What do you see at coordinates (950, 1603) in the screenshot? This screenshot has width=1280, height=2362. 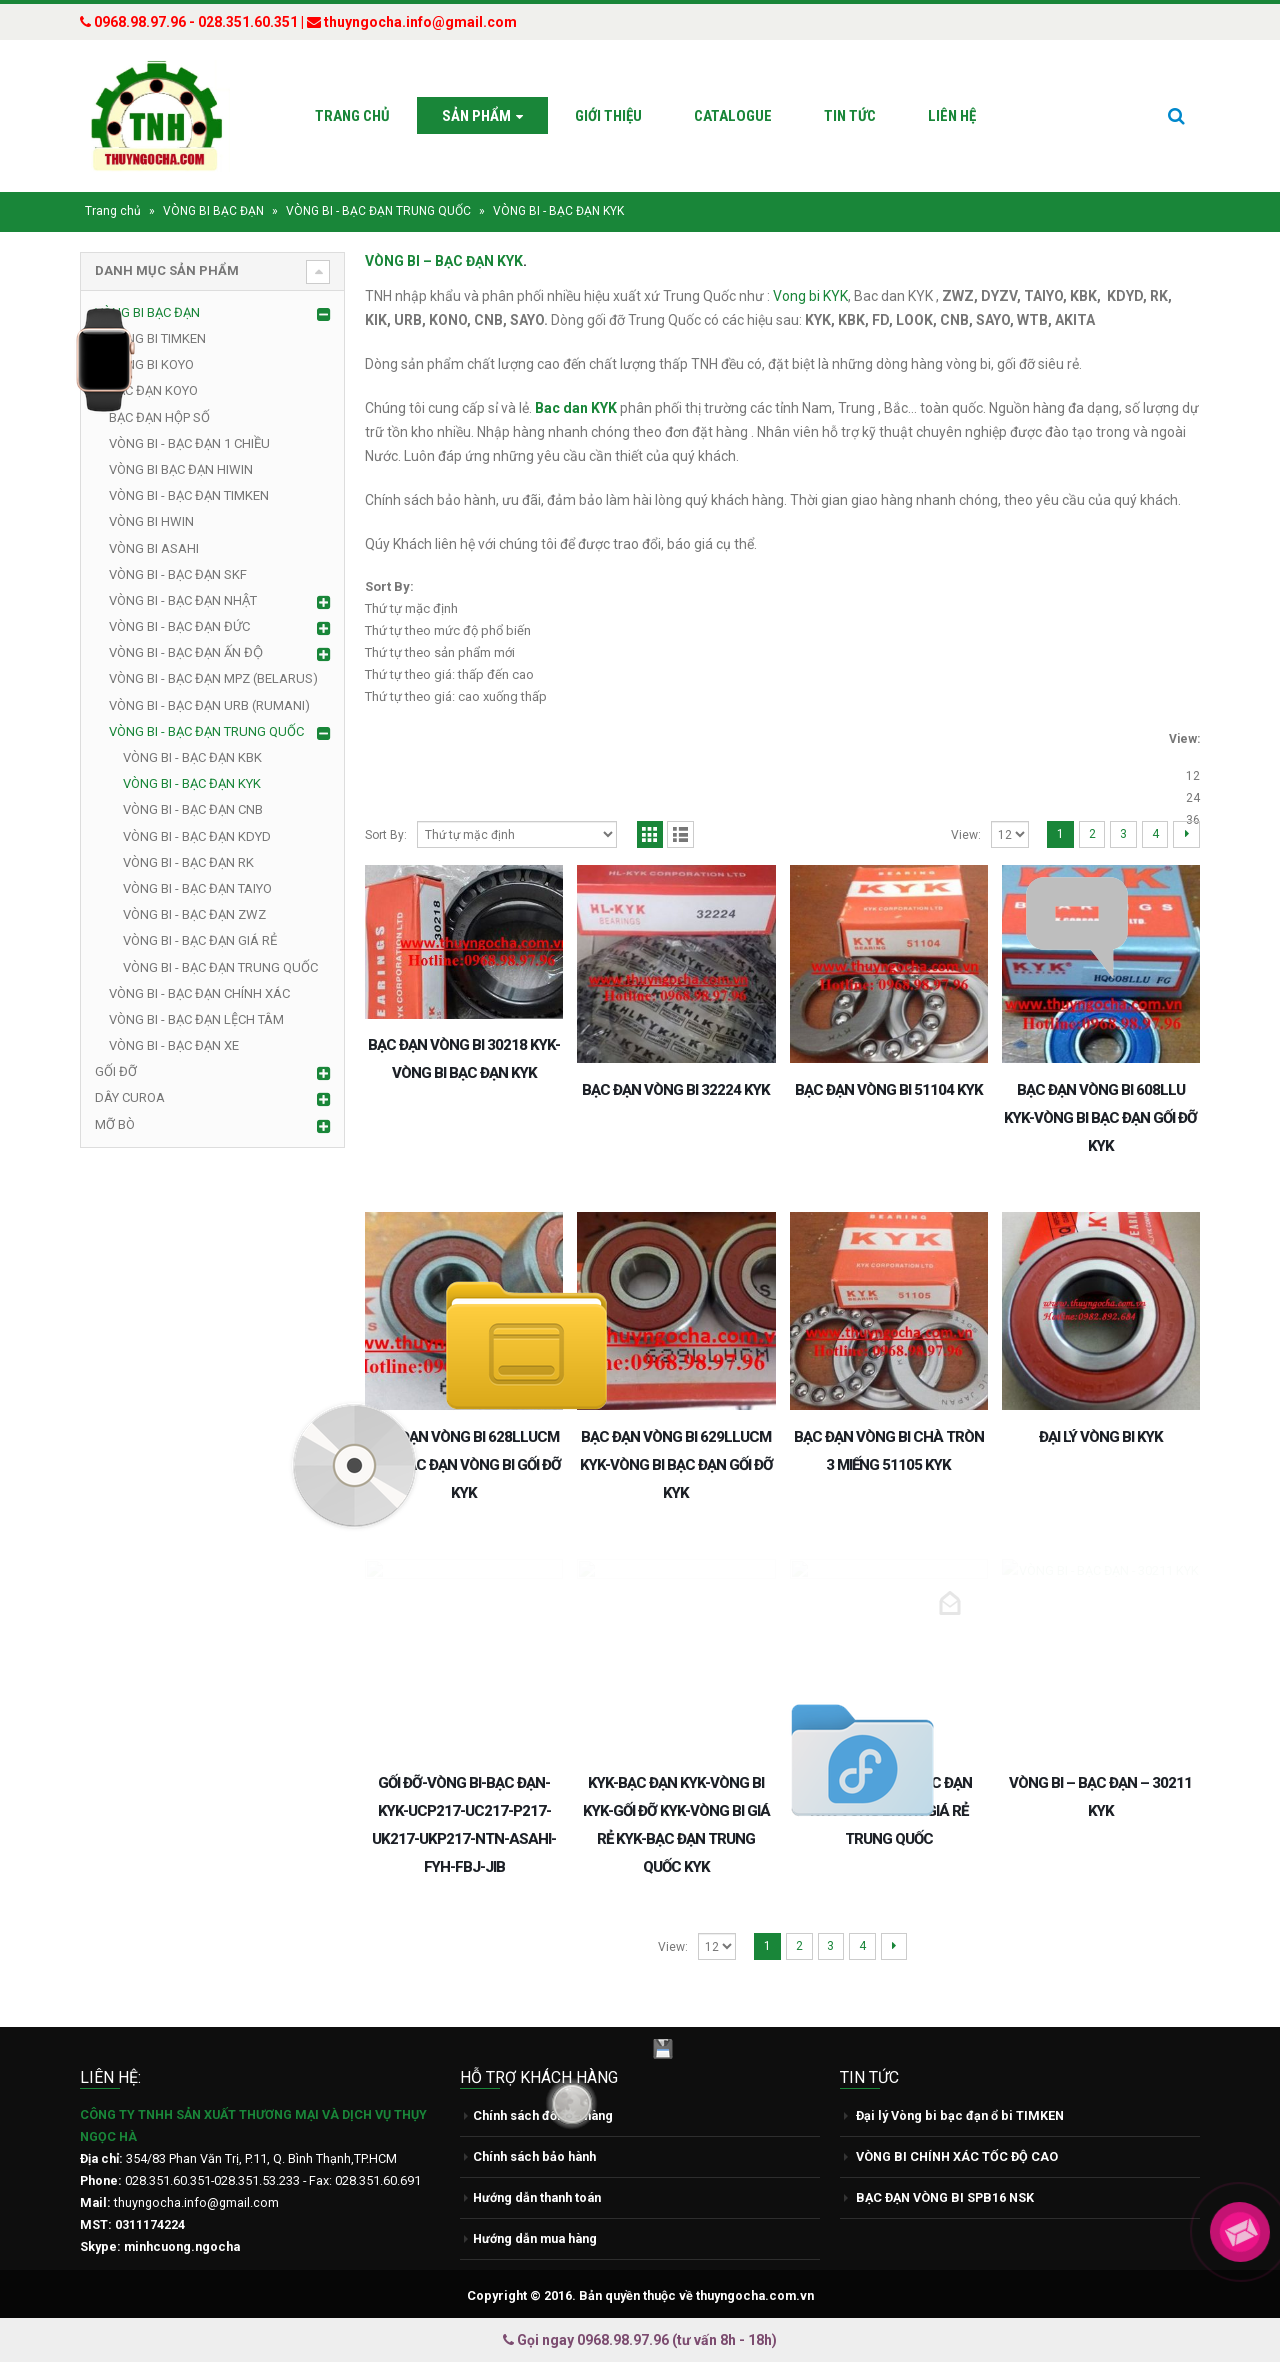 I see `indicates a message has been read` at bounding box center [950, 1603].